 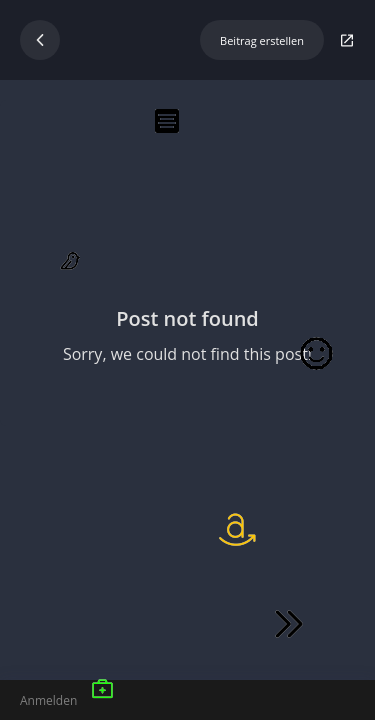 What do you see at coordinates (167, 121) in the screenshot?
I see `center align text` at bounding box center [167, 121].